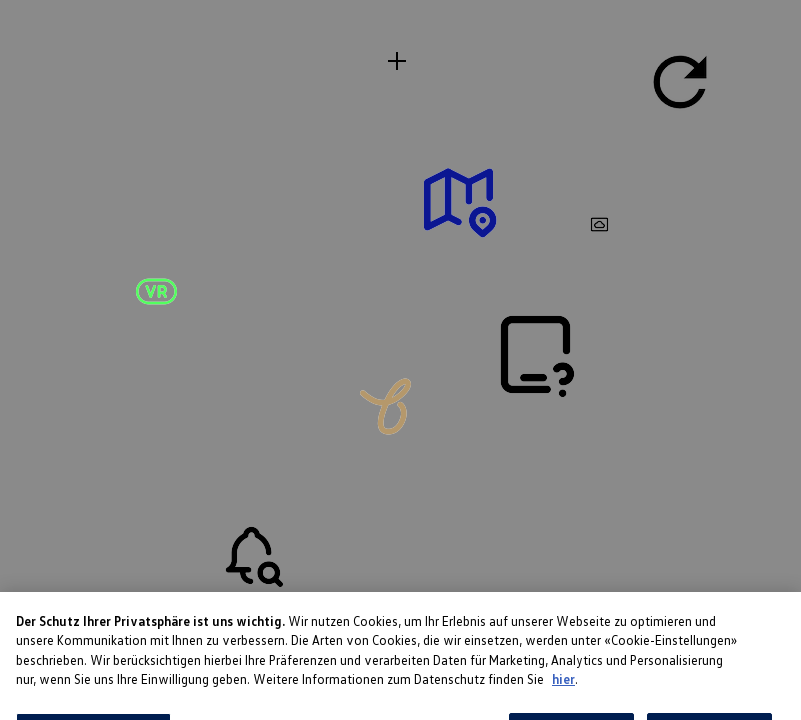  I want to click on access daydream or screensaver settings, so click(599, 224).